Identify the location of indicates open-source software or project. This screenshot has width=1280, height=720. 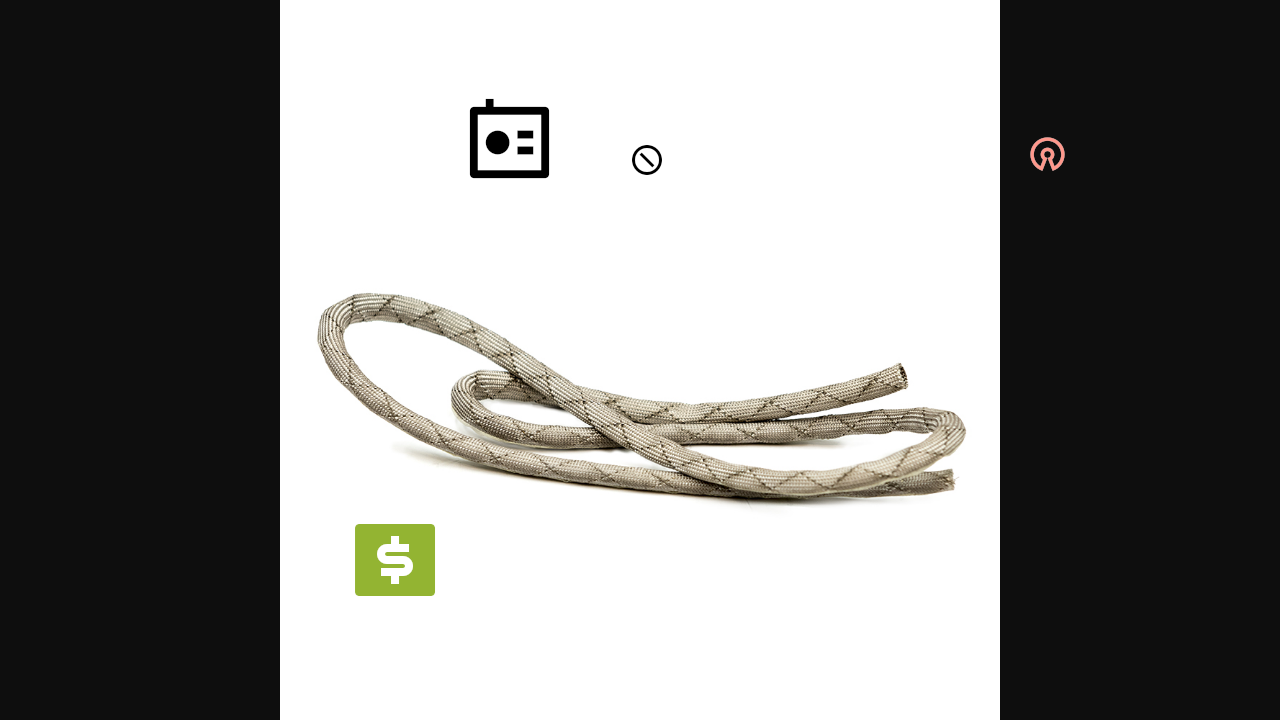
(1047, 154).